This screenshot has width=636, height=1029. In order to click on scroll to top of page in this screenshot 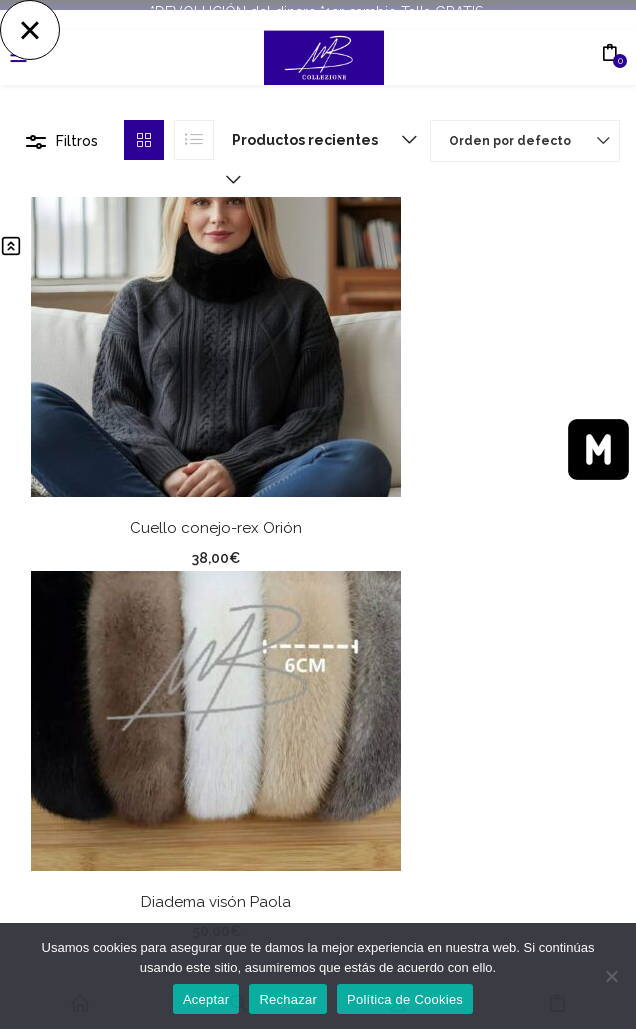, I will do `click(11, 246)`.